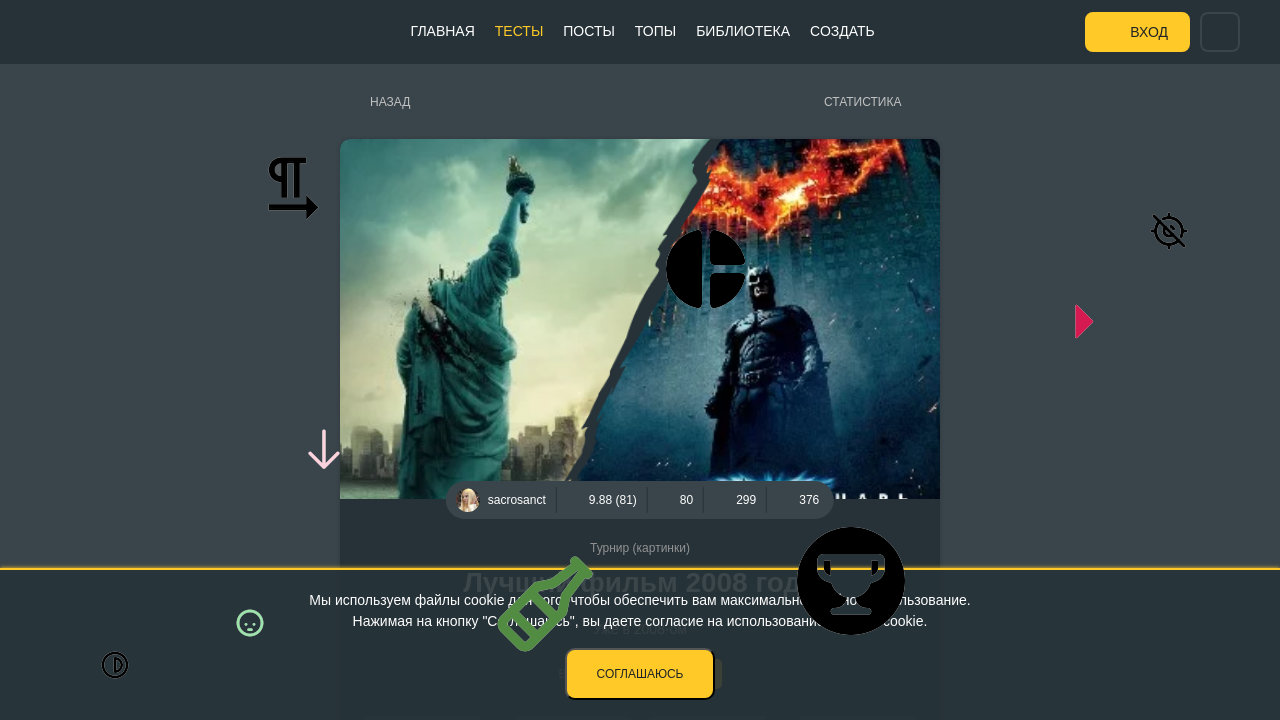 The width and height of the screenshot is (1280, 720). Describe the element at coordinates (543, 605) in the screenshot. I see `browse bar or brewery options` at that location.